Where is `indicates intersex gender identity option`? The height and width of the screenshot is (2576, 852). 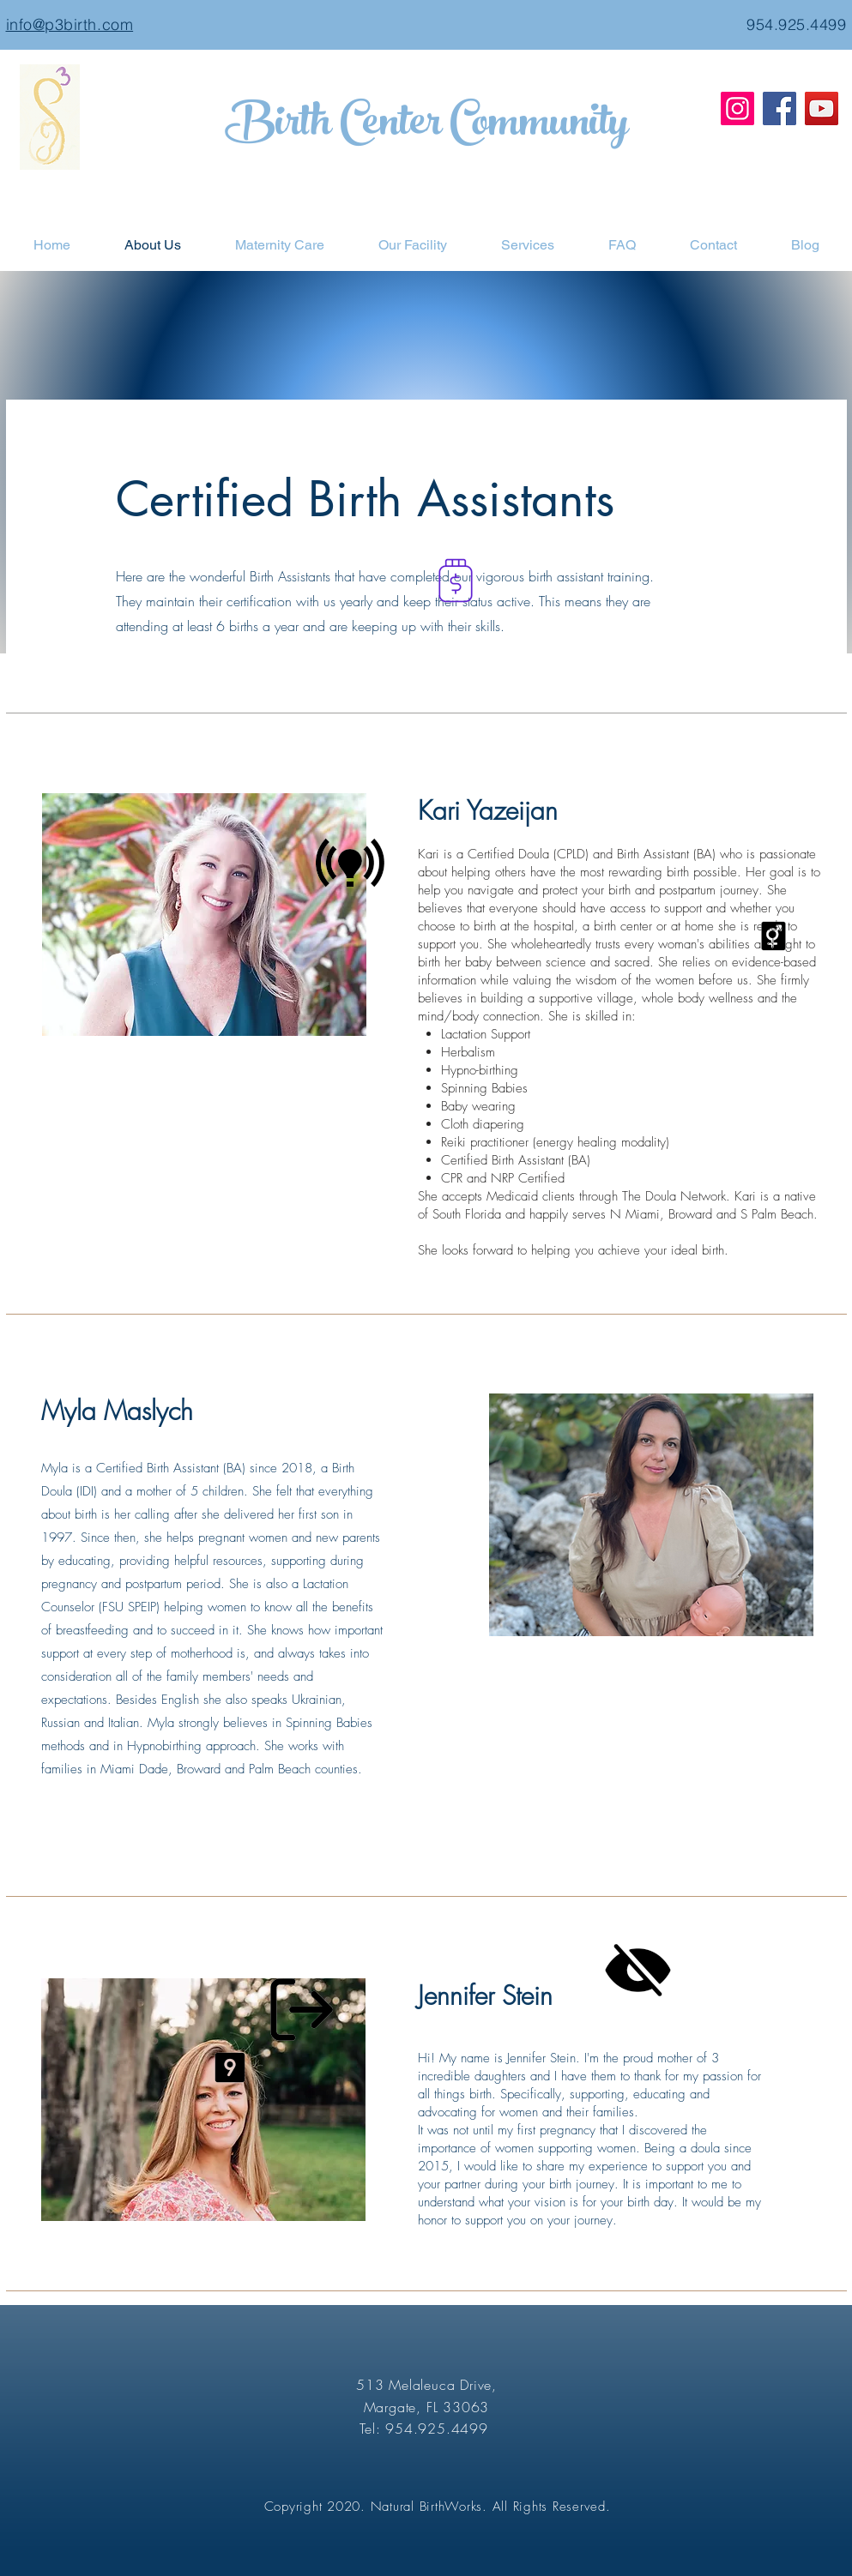 indicates intersex gender identity option is located at coordinates (773, 936).